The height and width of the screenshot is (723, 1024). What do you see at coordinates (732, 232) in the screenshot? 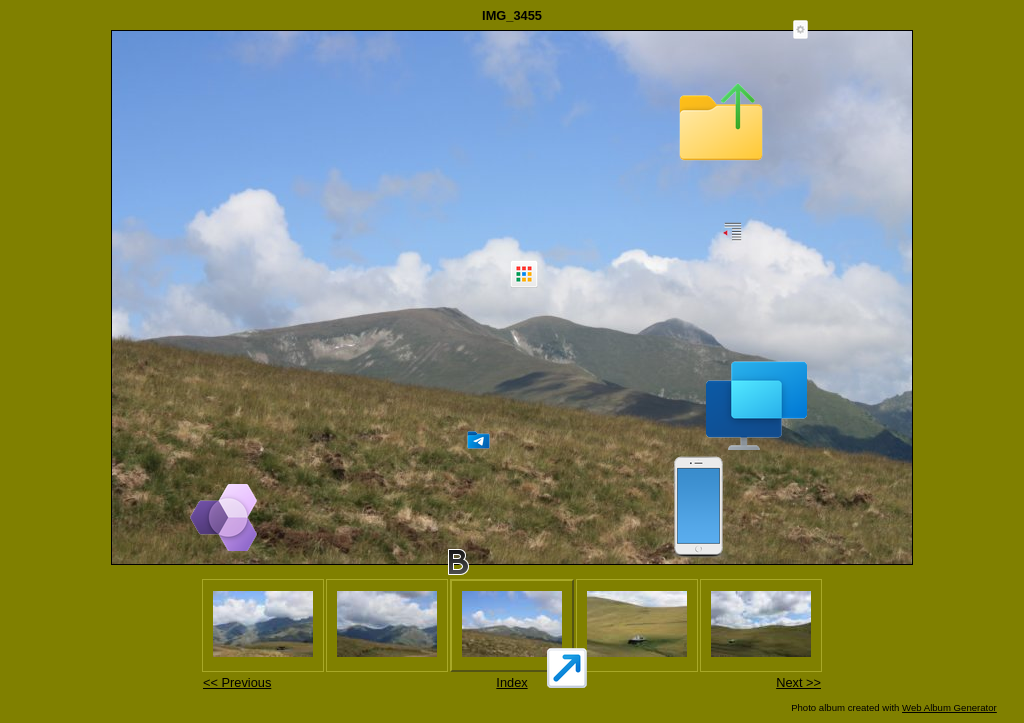
I see `decrease text indentation` at bounding box center [732, 232].